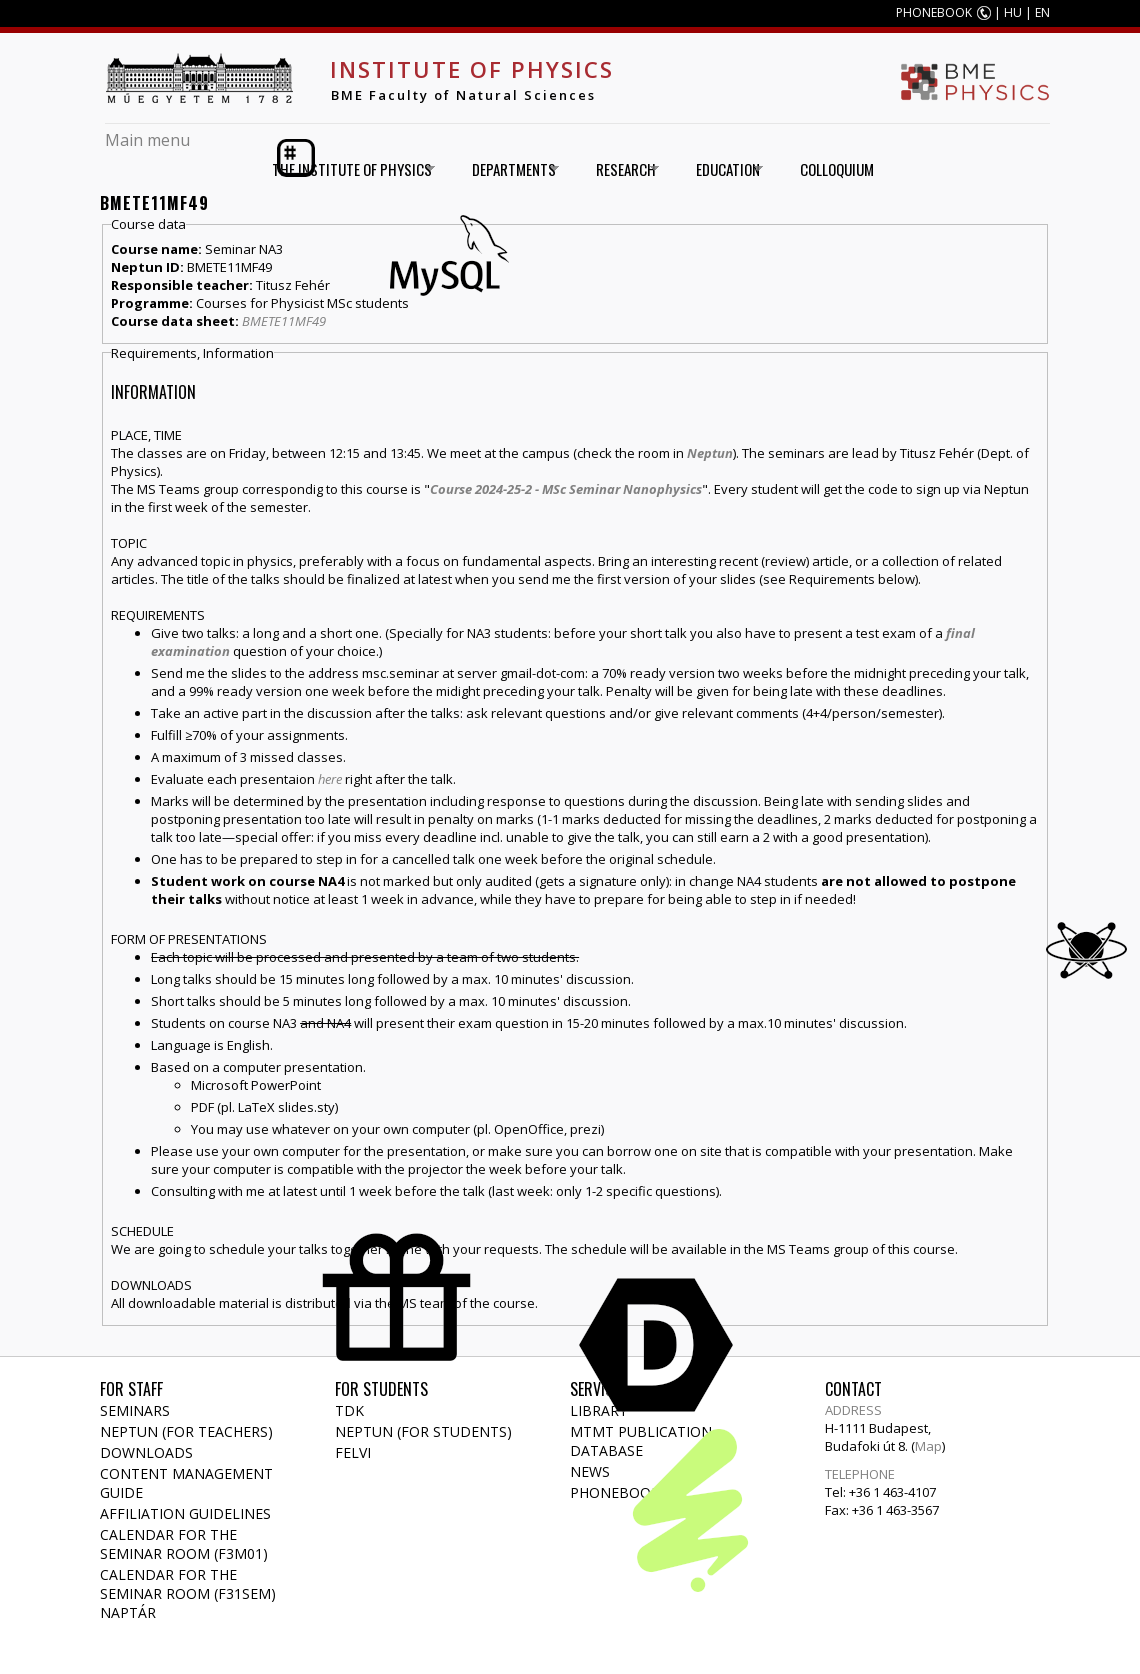  Describe the element at coordinates (449, 255) in the screenshot. I see `MySQL database service or connection` at that location.